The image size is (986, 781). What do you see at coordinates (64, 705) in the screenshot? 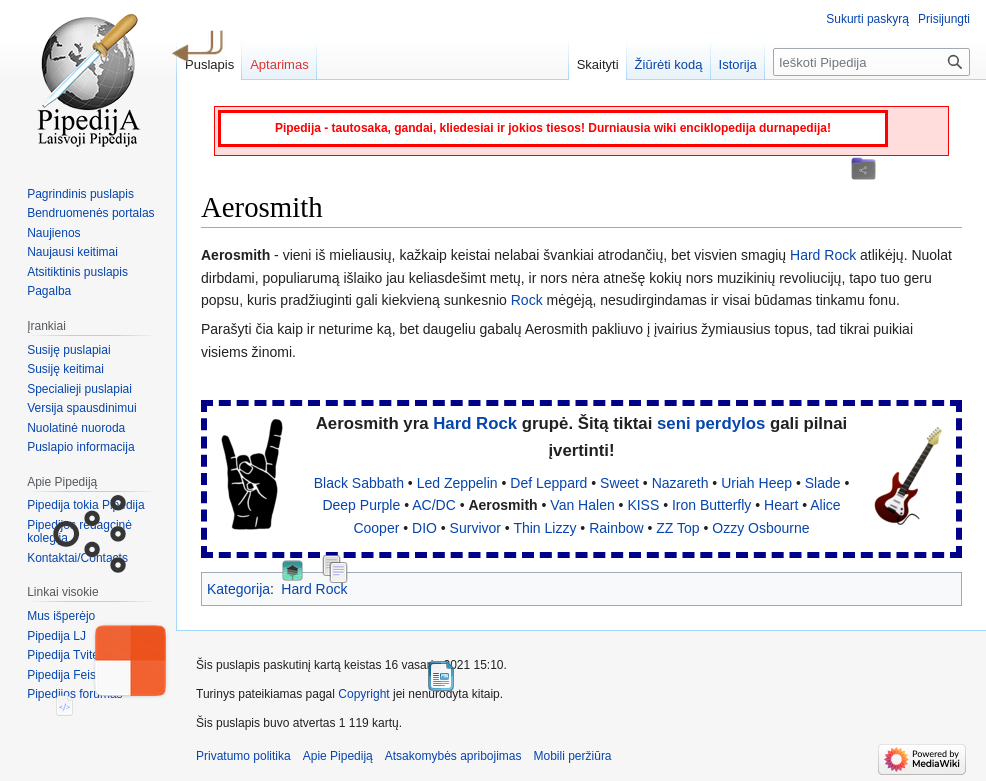
I see `an HTML or web page file` at bounding box center [64, 705].